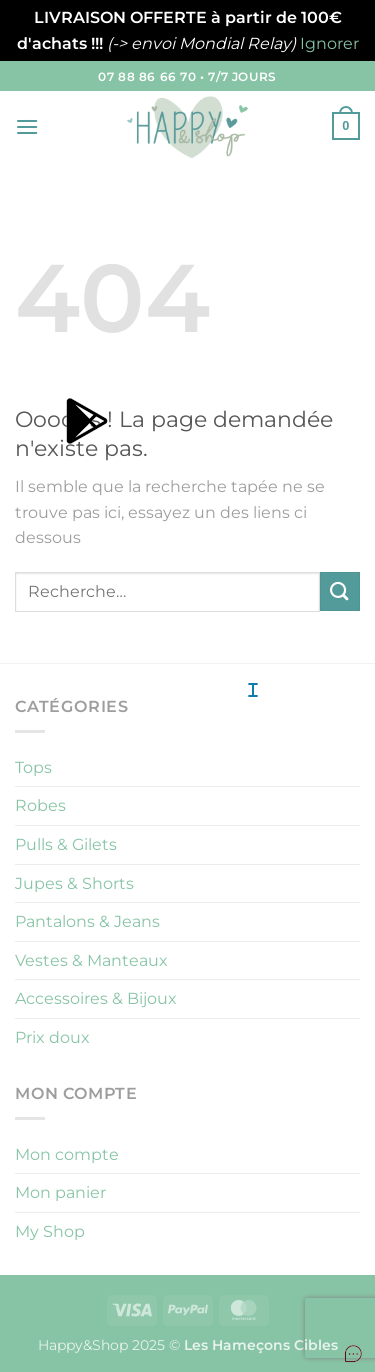  I want to click on open chat or messaging, so click(353, 1354).